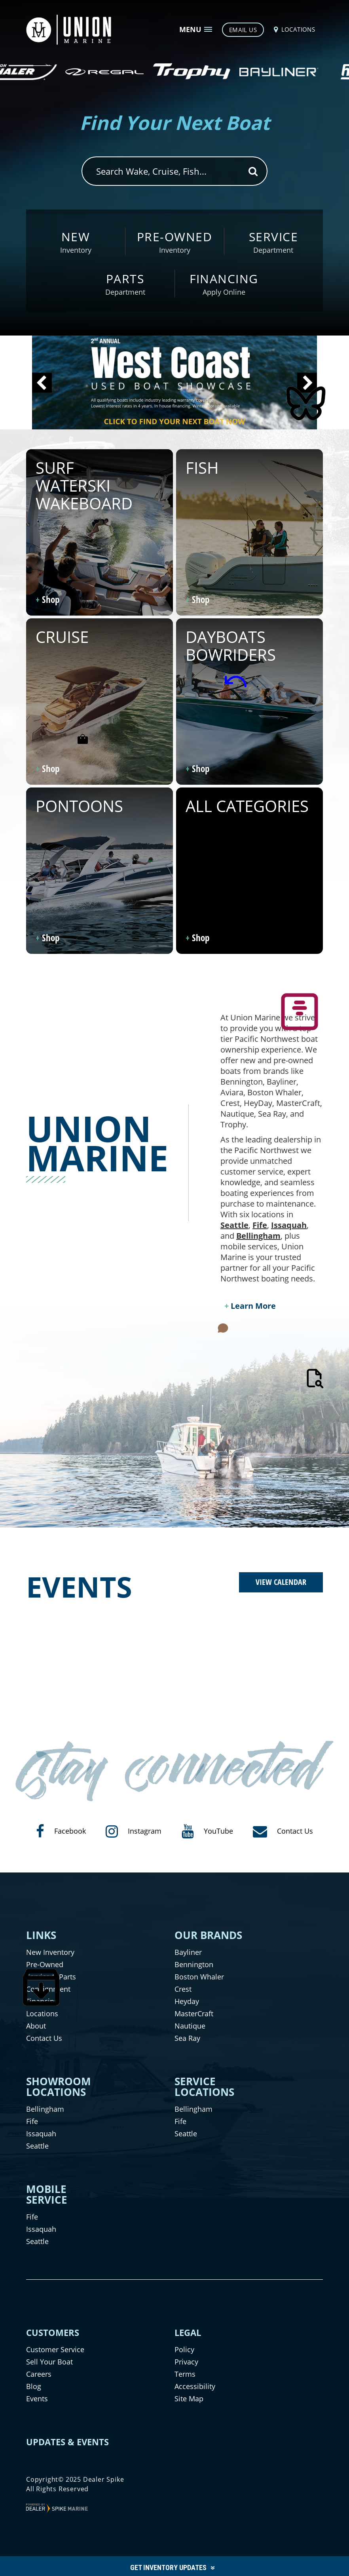 The height and width of the screenshot is (2576, 349). I want to click on open the Bluesky app, so click(306, 402).